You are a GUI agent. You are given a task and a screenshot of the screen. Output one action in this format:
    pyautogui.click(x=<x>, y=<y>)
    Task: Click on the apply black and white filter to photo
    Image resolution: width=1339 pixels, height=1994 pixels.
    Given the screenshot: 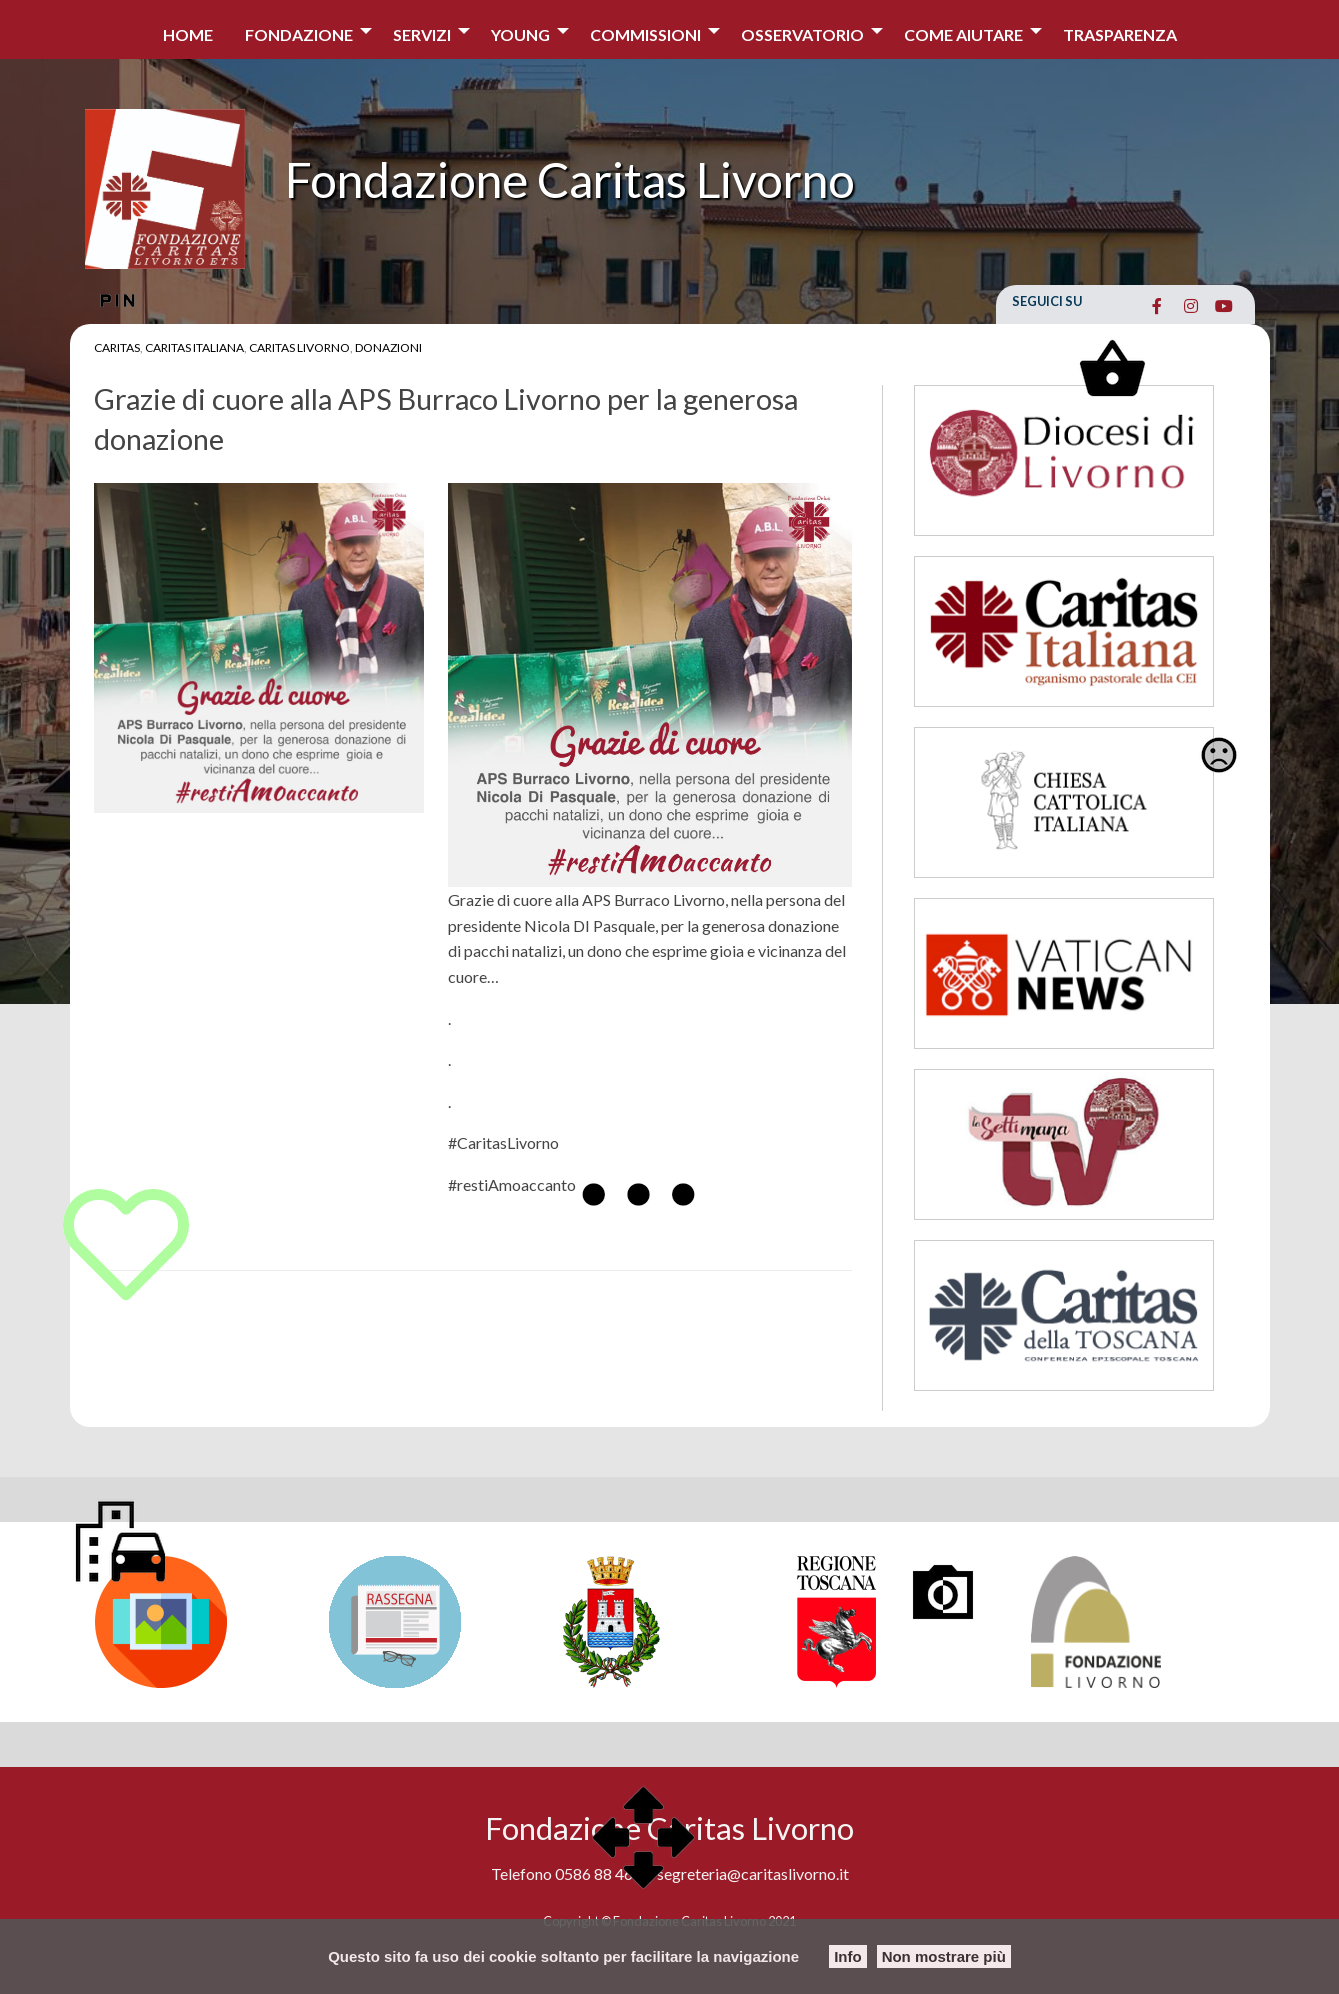 What is the action you would take?
    pyautogui.click(x=943, y=1592)
    